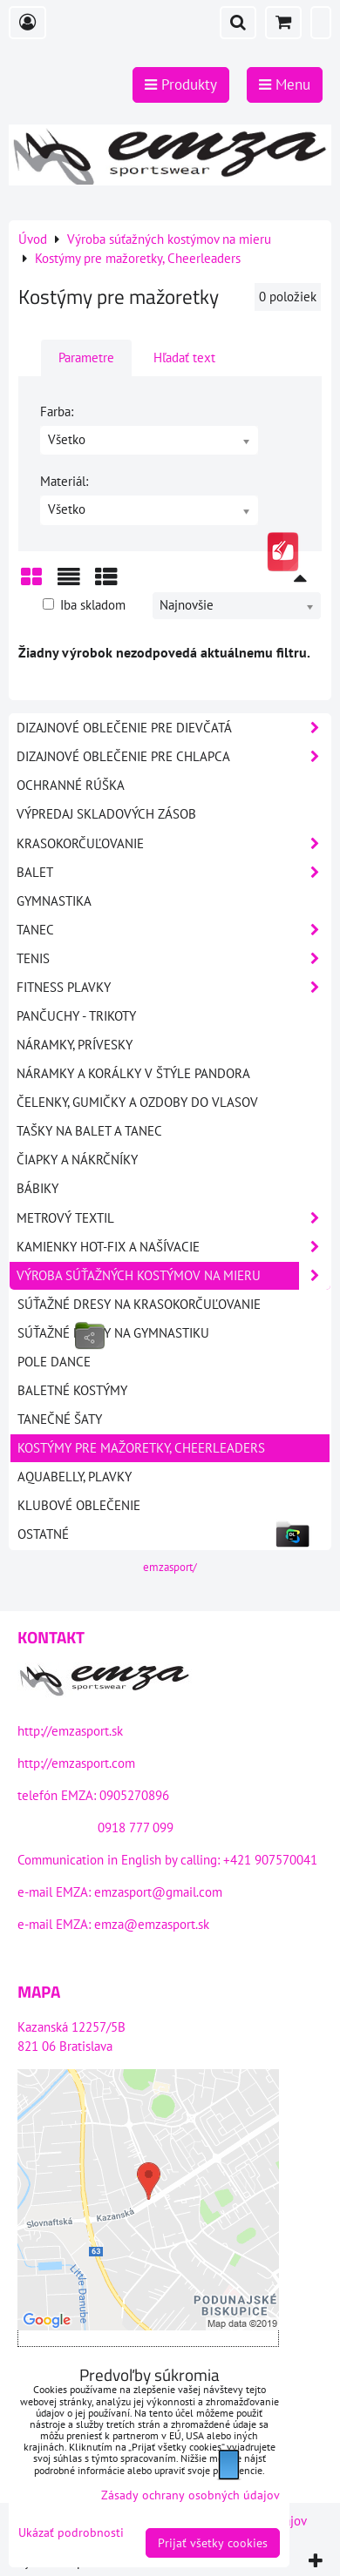 Image resolution: width=340 pixels, height=2576 pixels. I want to click on an eps vector file format, so click(282, 551).